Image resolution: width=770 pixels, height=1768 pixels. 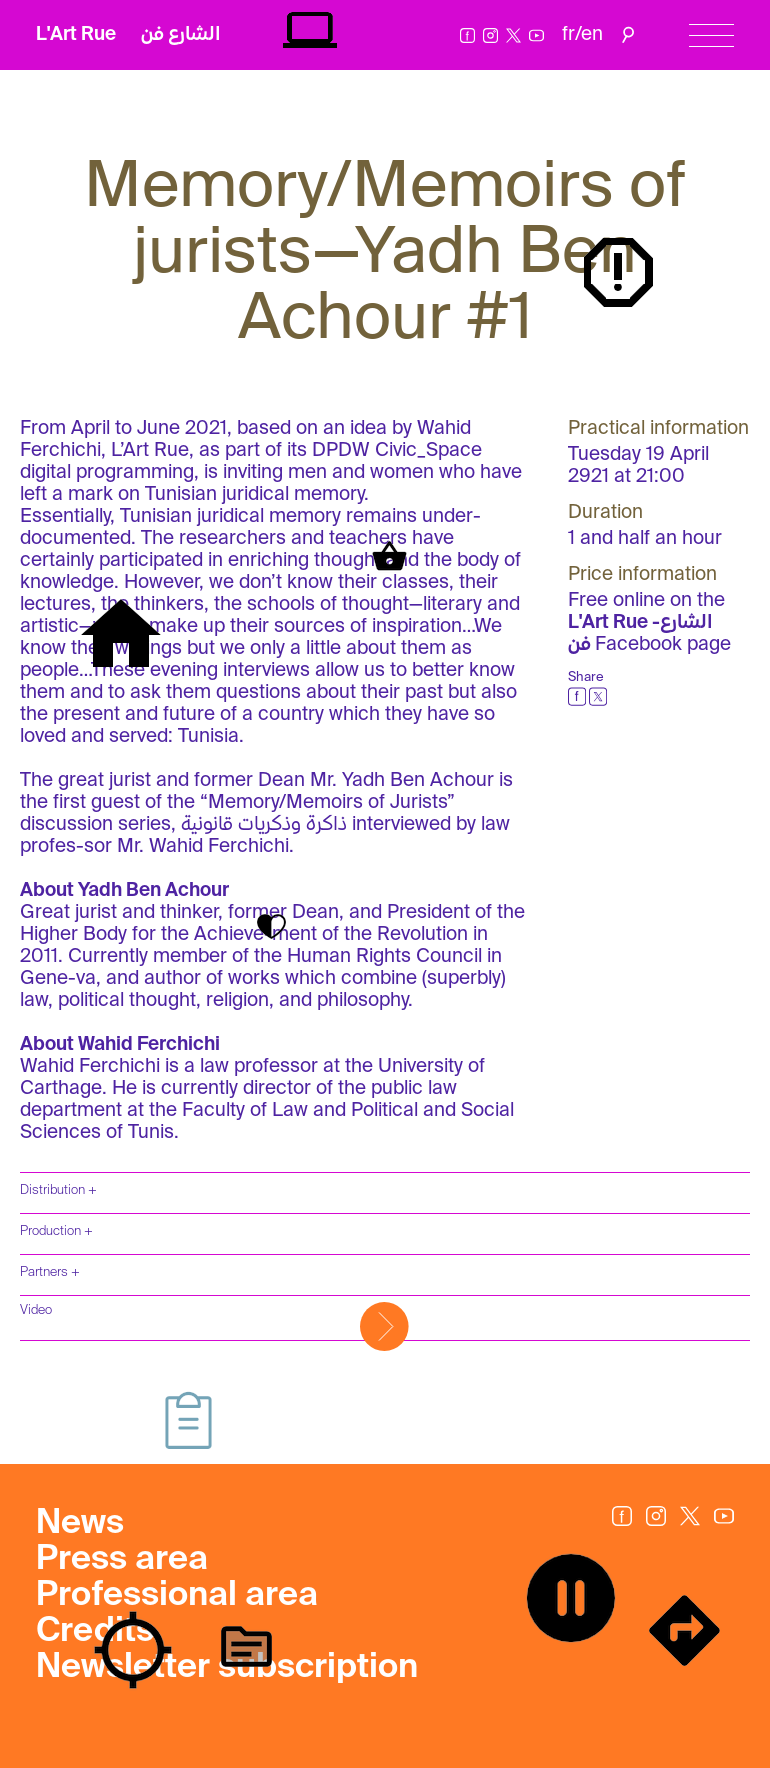 I want to click on view clipboard contents, so click(x=188, y=1421).